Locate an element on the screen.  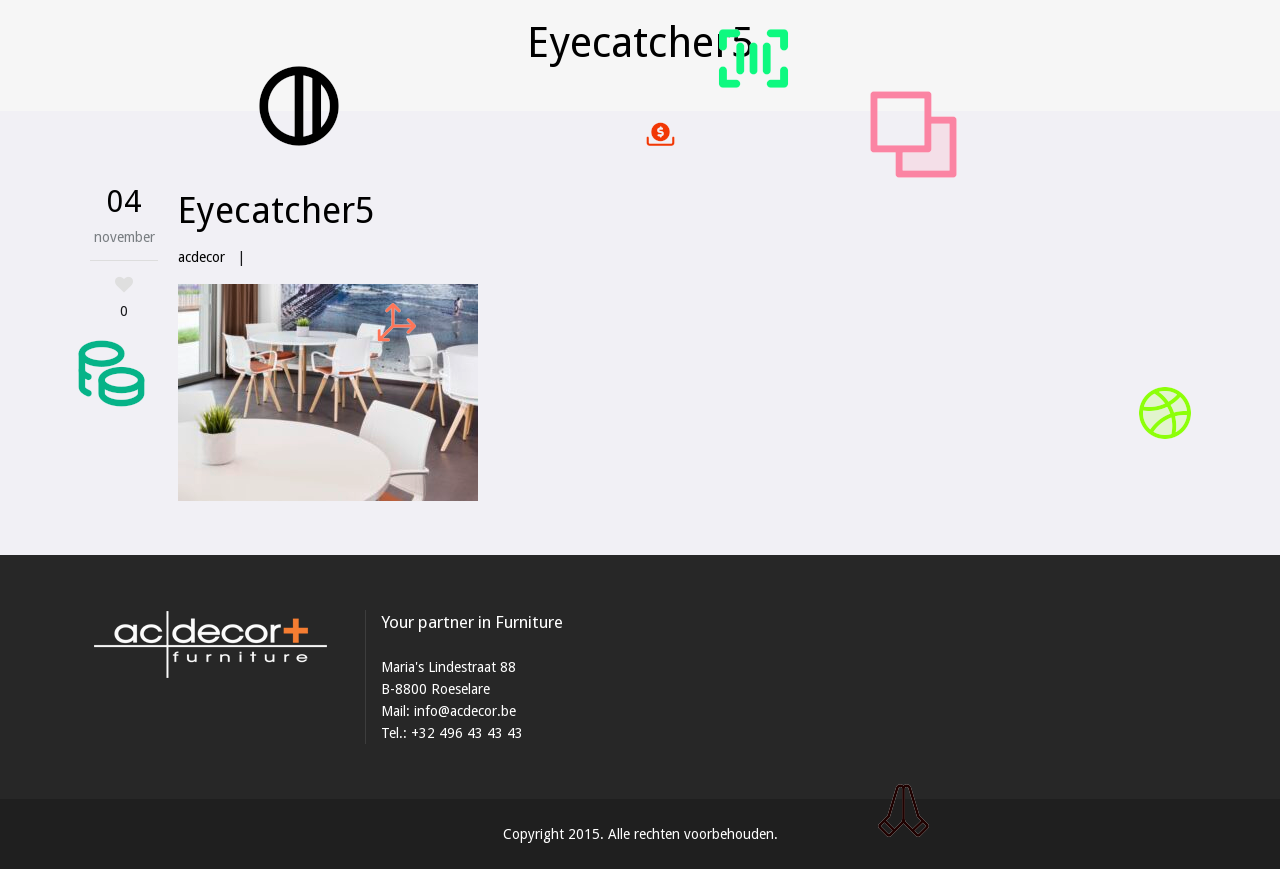
send a prayer or blessing is located at coordinates (903, 811).